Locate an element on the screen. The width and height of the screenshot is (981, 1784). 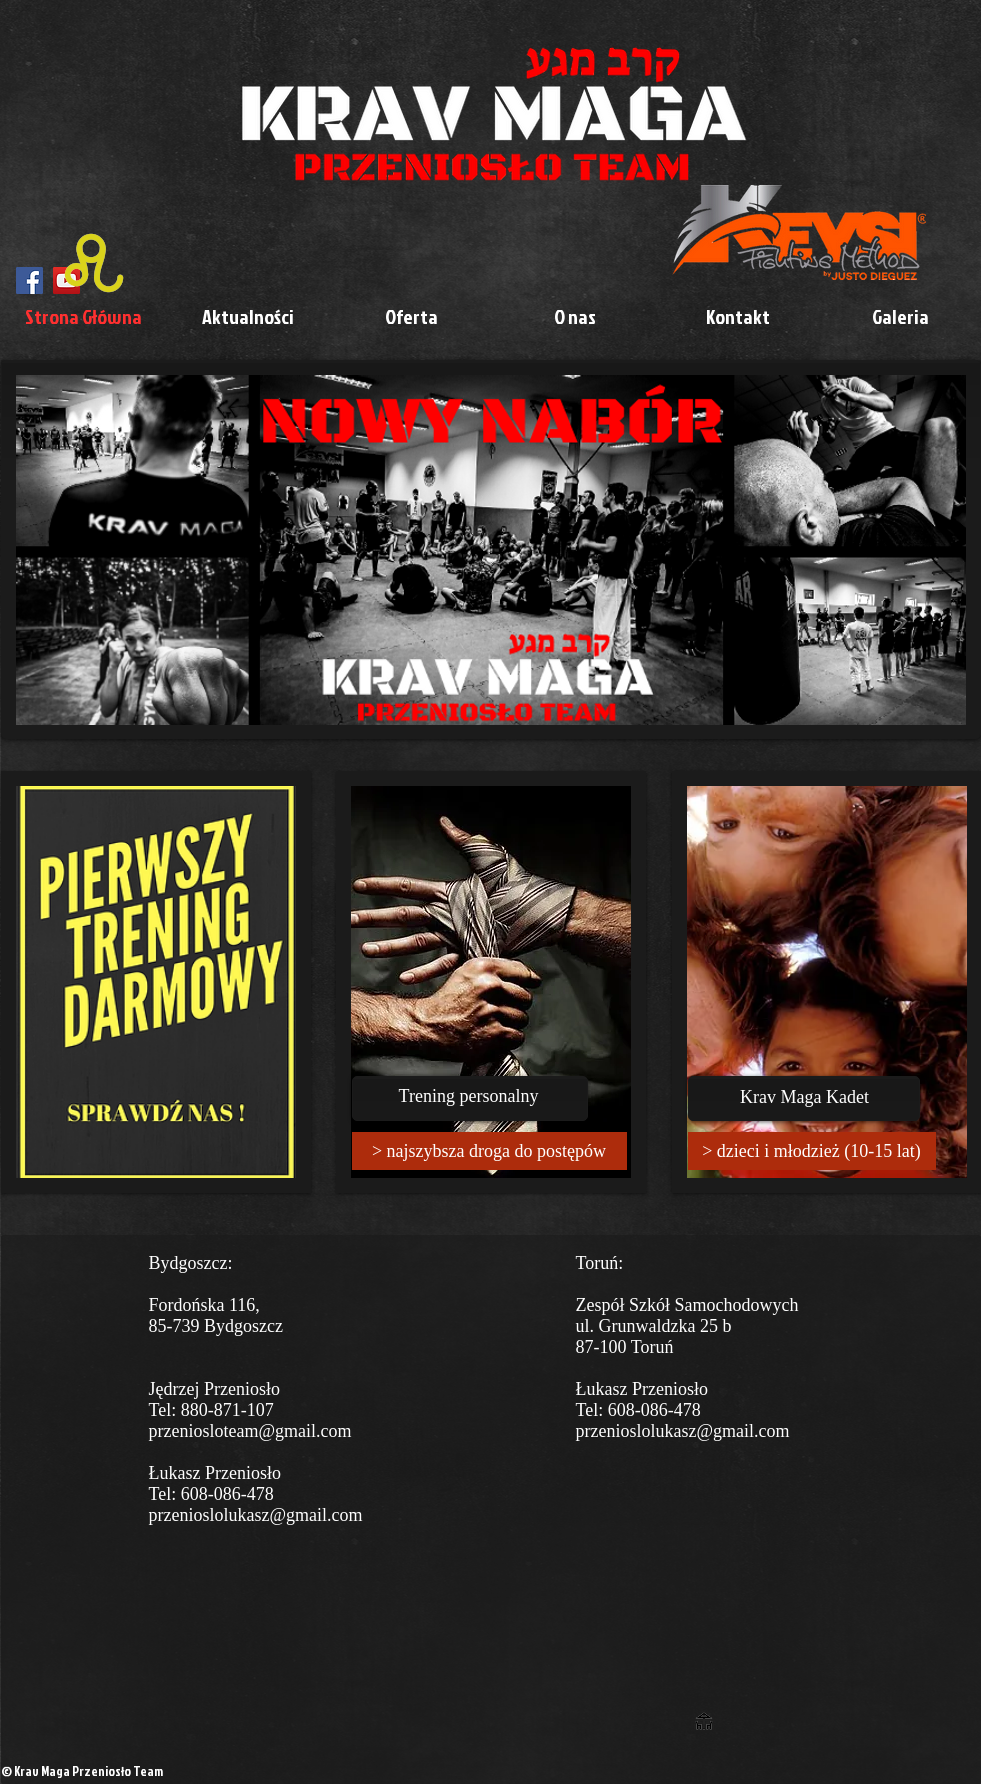
indicates leo zodiac sign is located at coordinates (94, 263).